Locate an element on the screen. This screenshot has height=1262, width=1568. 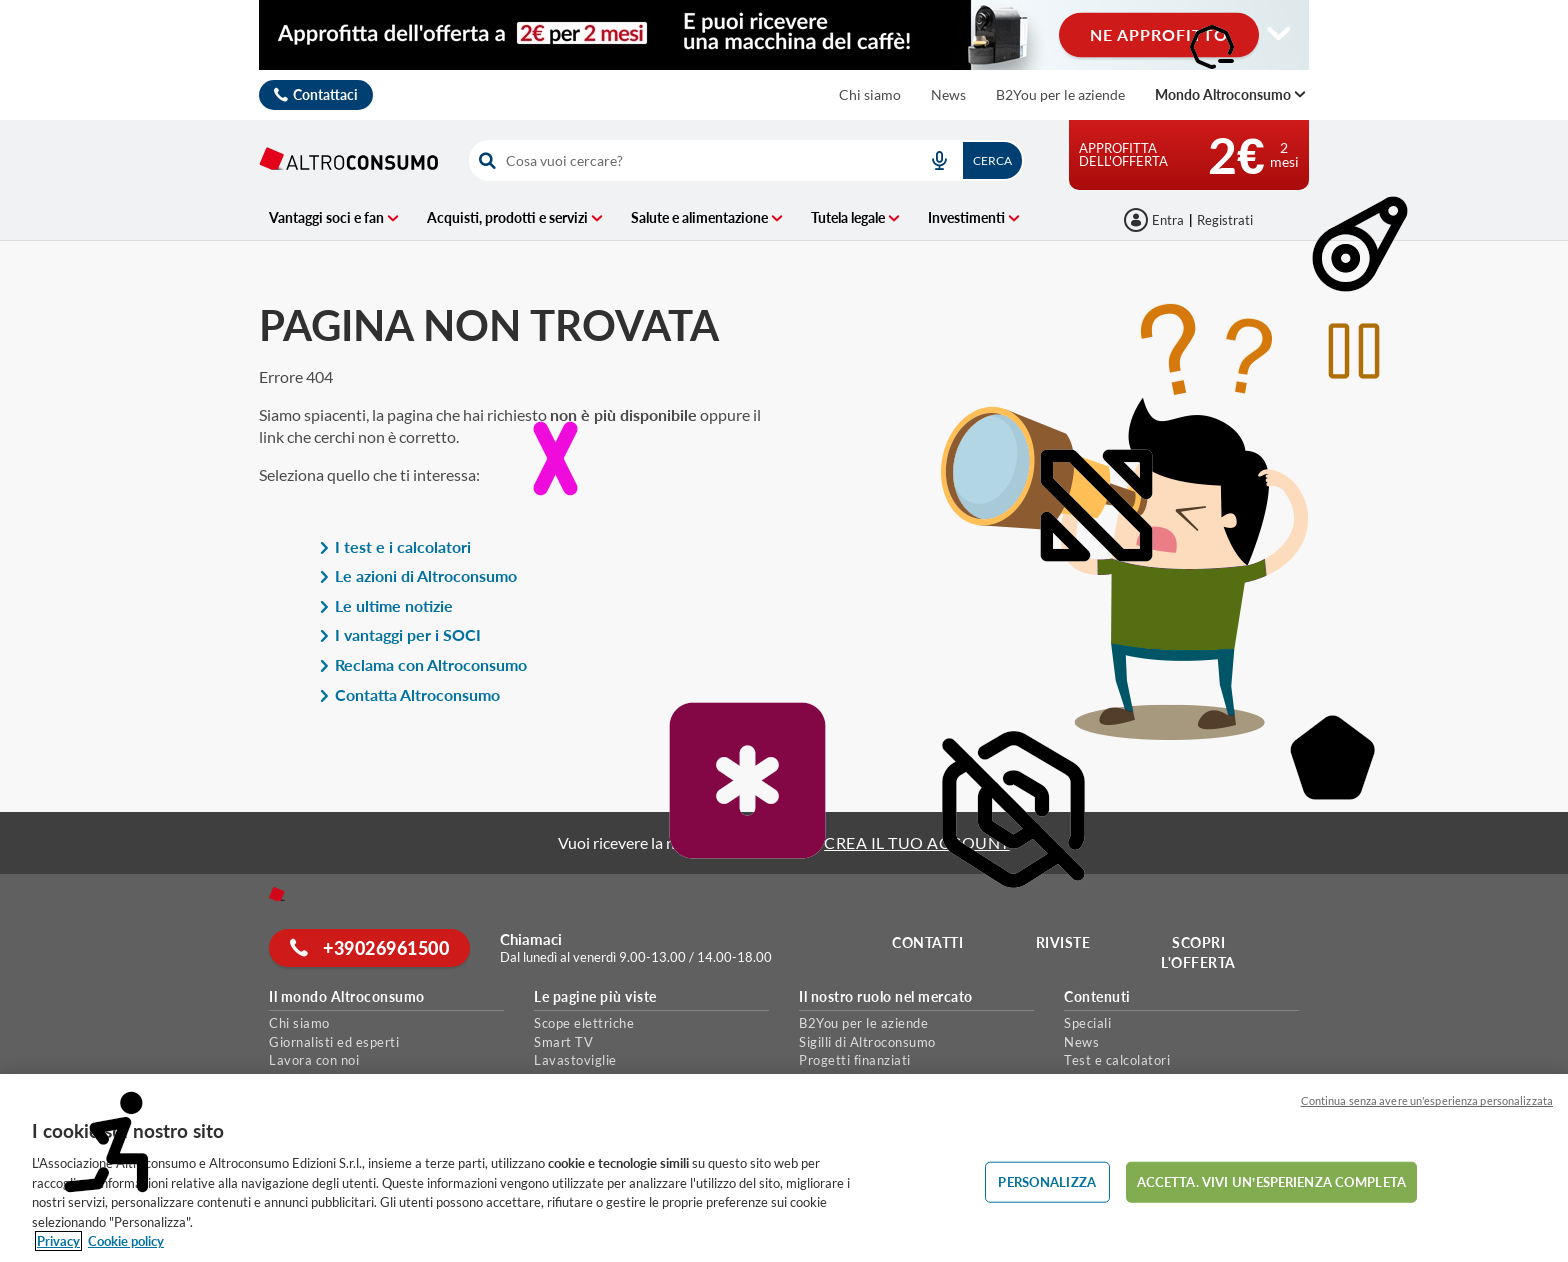
view digital assets or resources is located at coordinates (1360, 244).